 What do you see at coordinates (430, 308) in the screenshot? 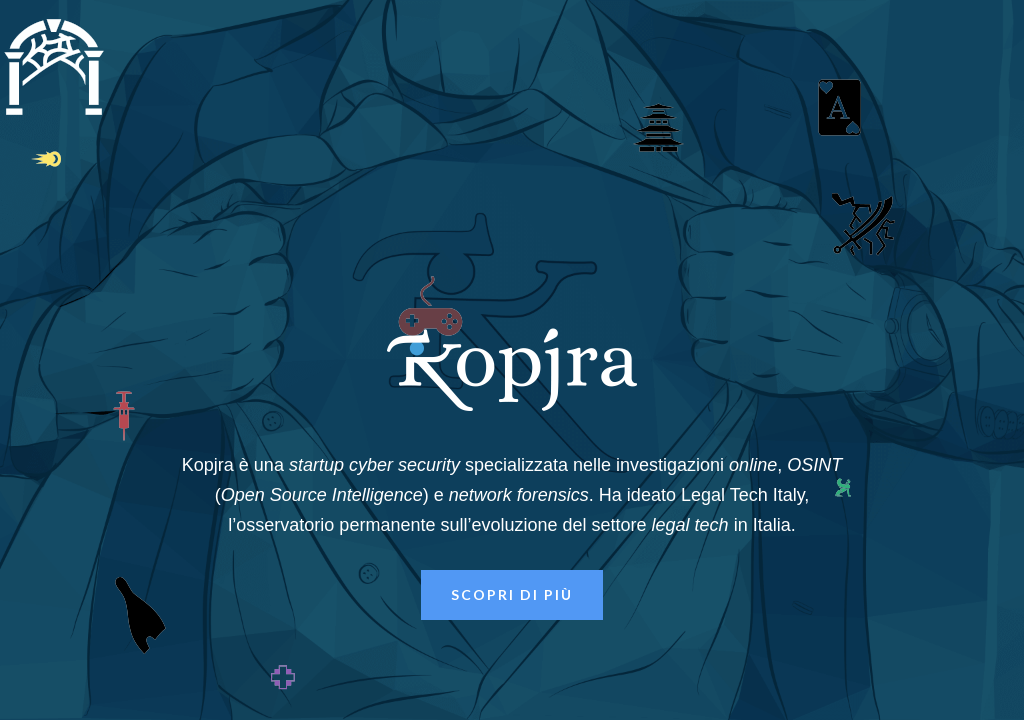
I see `access gaming features or settings` at bounding box center [430, 308].